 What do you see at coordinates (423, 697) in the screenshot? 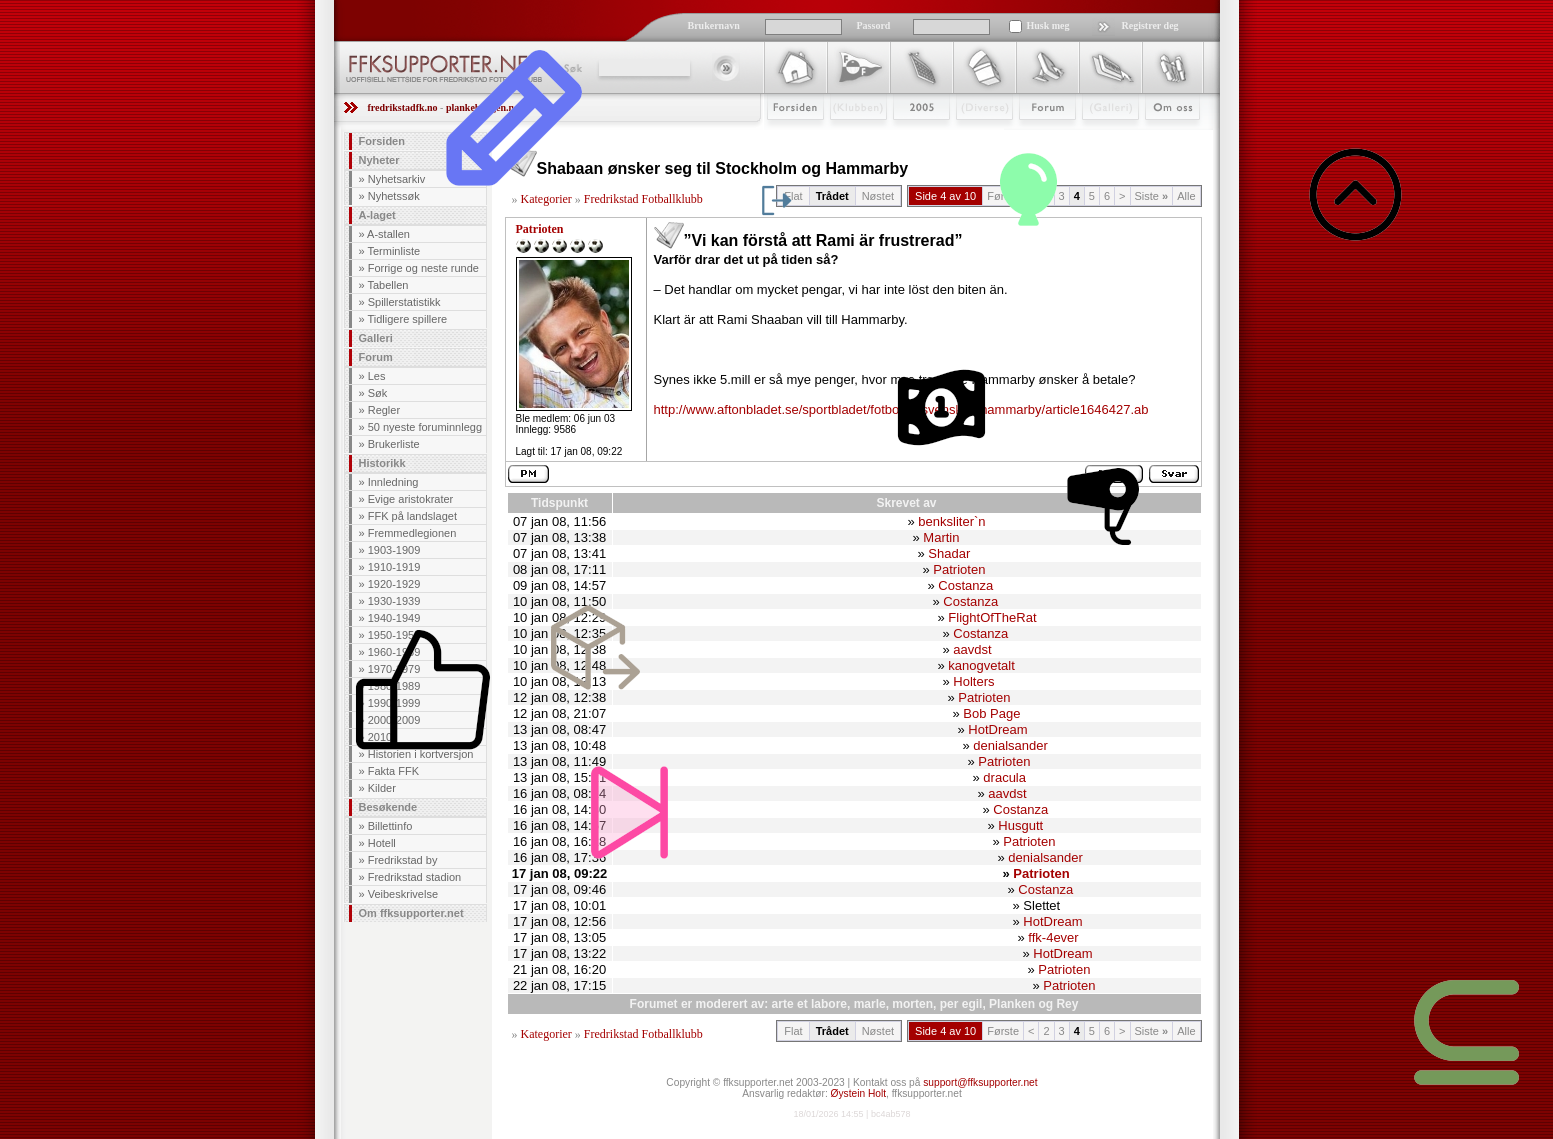
I see `like or approve content` at bounding box center [423, 697].